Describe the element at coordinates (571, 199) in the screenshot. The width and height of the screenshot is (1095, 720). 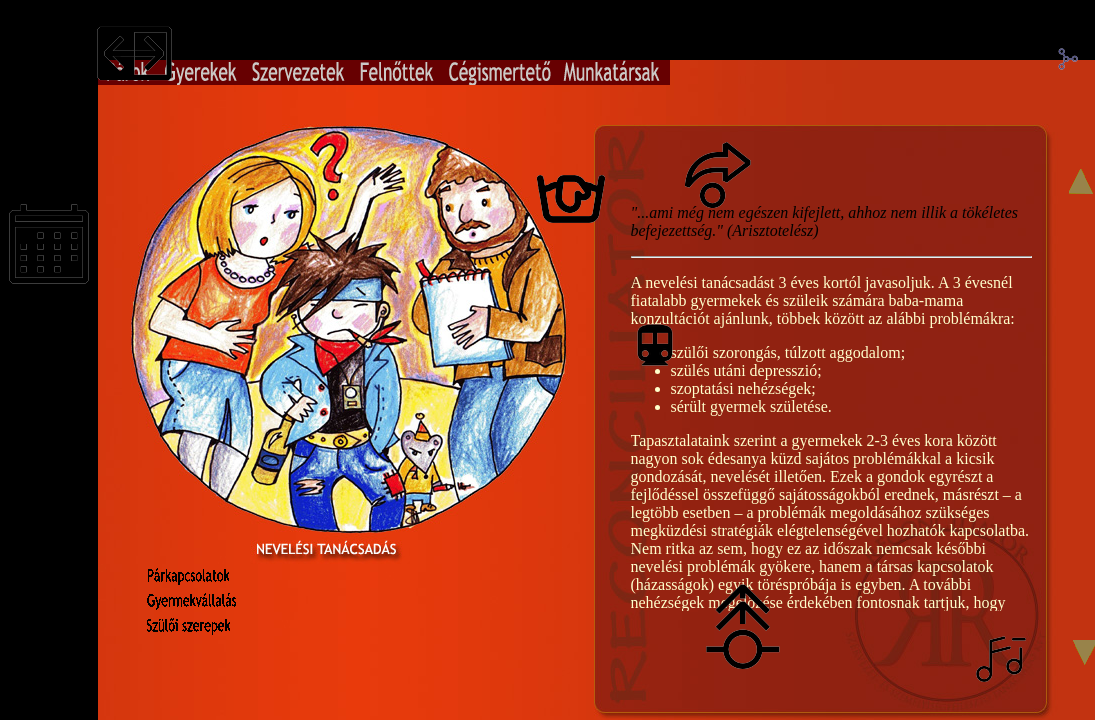
I see `wash hands reminder or hygiene indicator` at that location.